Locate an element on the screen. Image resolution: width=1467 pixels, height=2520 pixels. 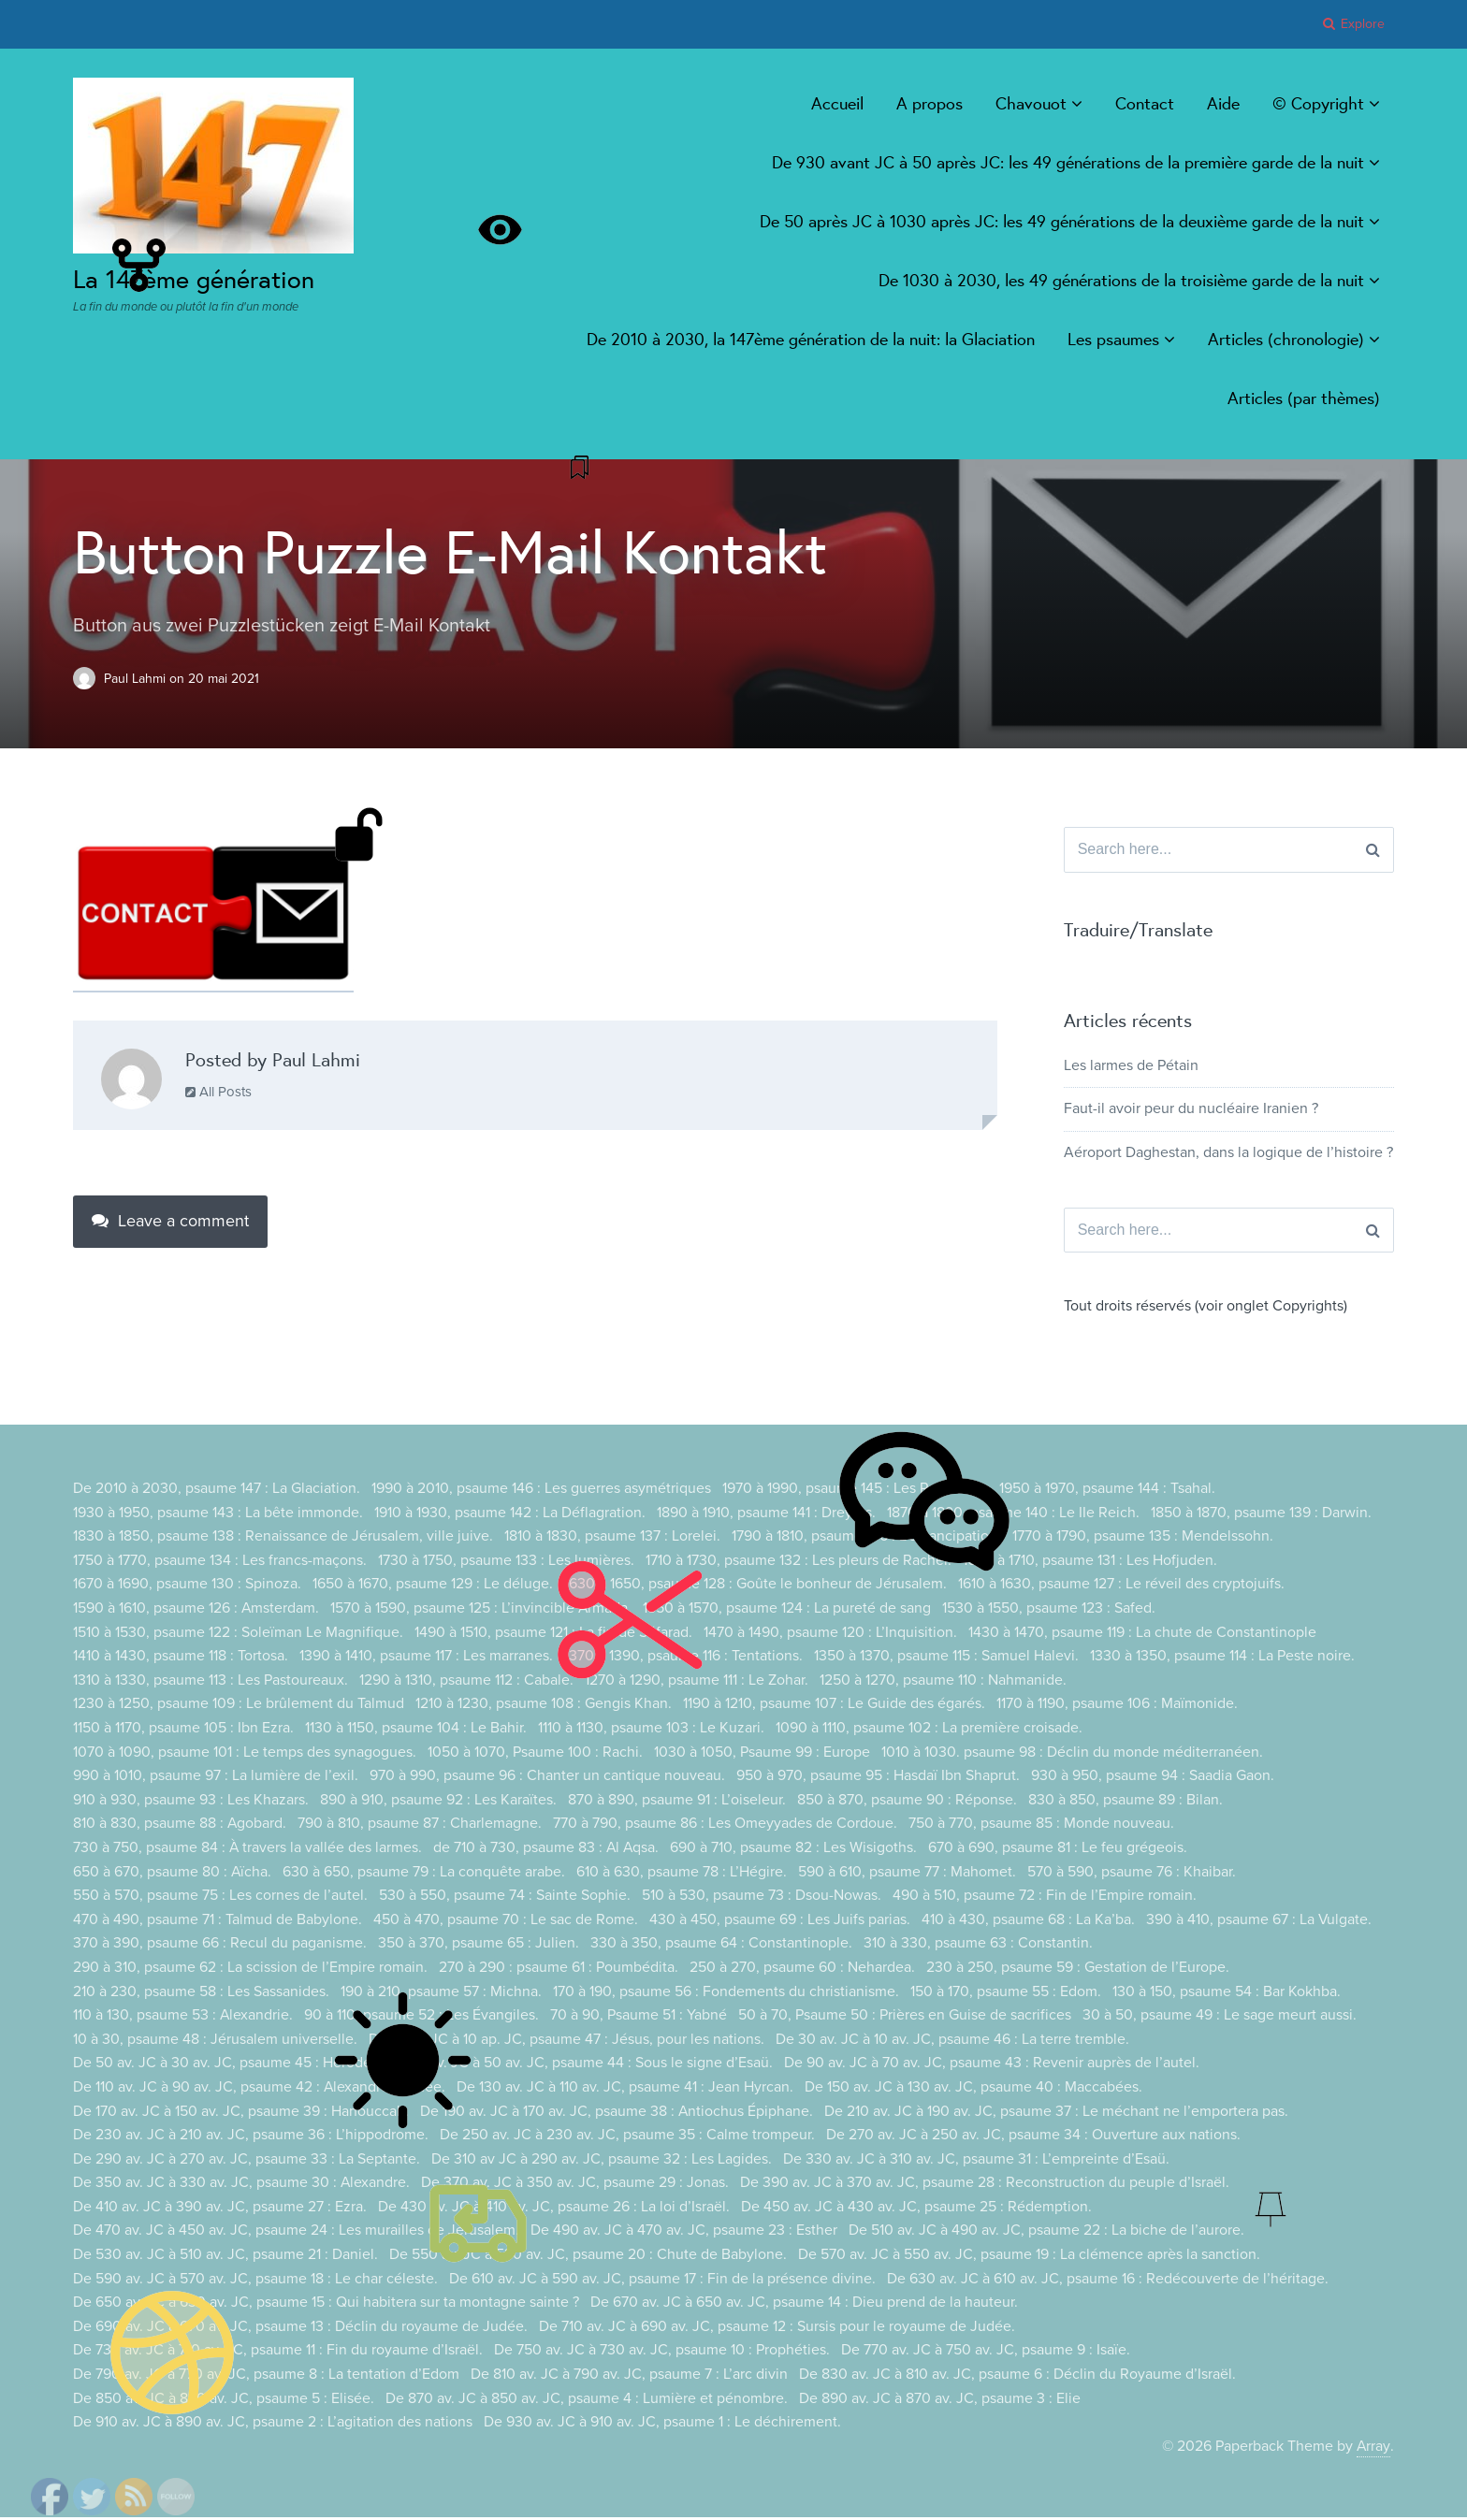
unlock or access secured content is located at coordinates (354, 835).